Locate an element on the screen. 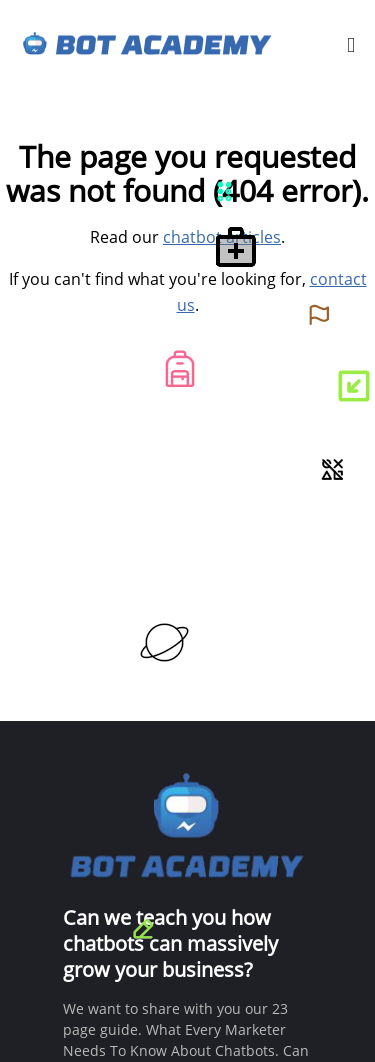 This screenshot has height=1062, width=375. disable icon display is located at coordinates (332, 469).